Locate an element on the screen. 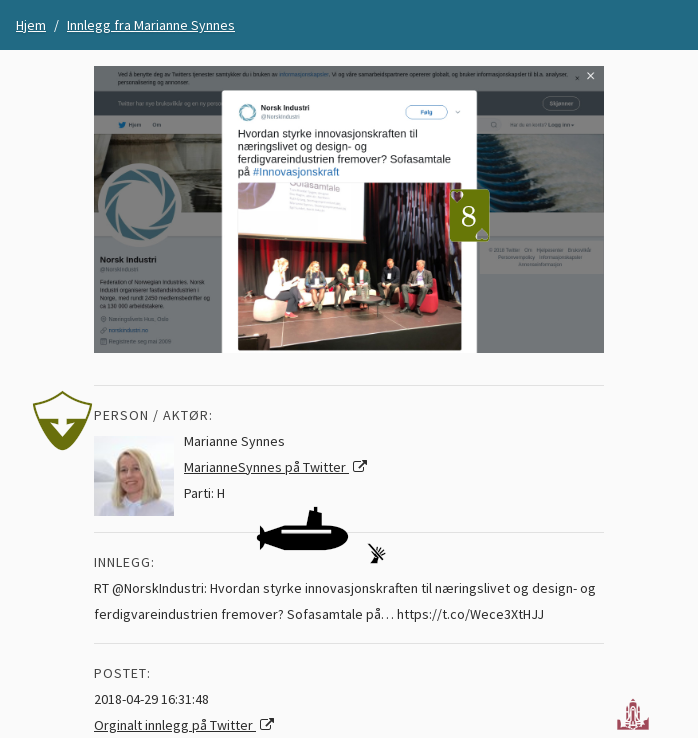 Image resolution: width=698 pixels, height=738 pixels. navigate to submarine or underwater vessel section is located at coordinates (302, 528).